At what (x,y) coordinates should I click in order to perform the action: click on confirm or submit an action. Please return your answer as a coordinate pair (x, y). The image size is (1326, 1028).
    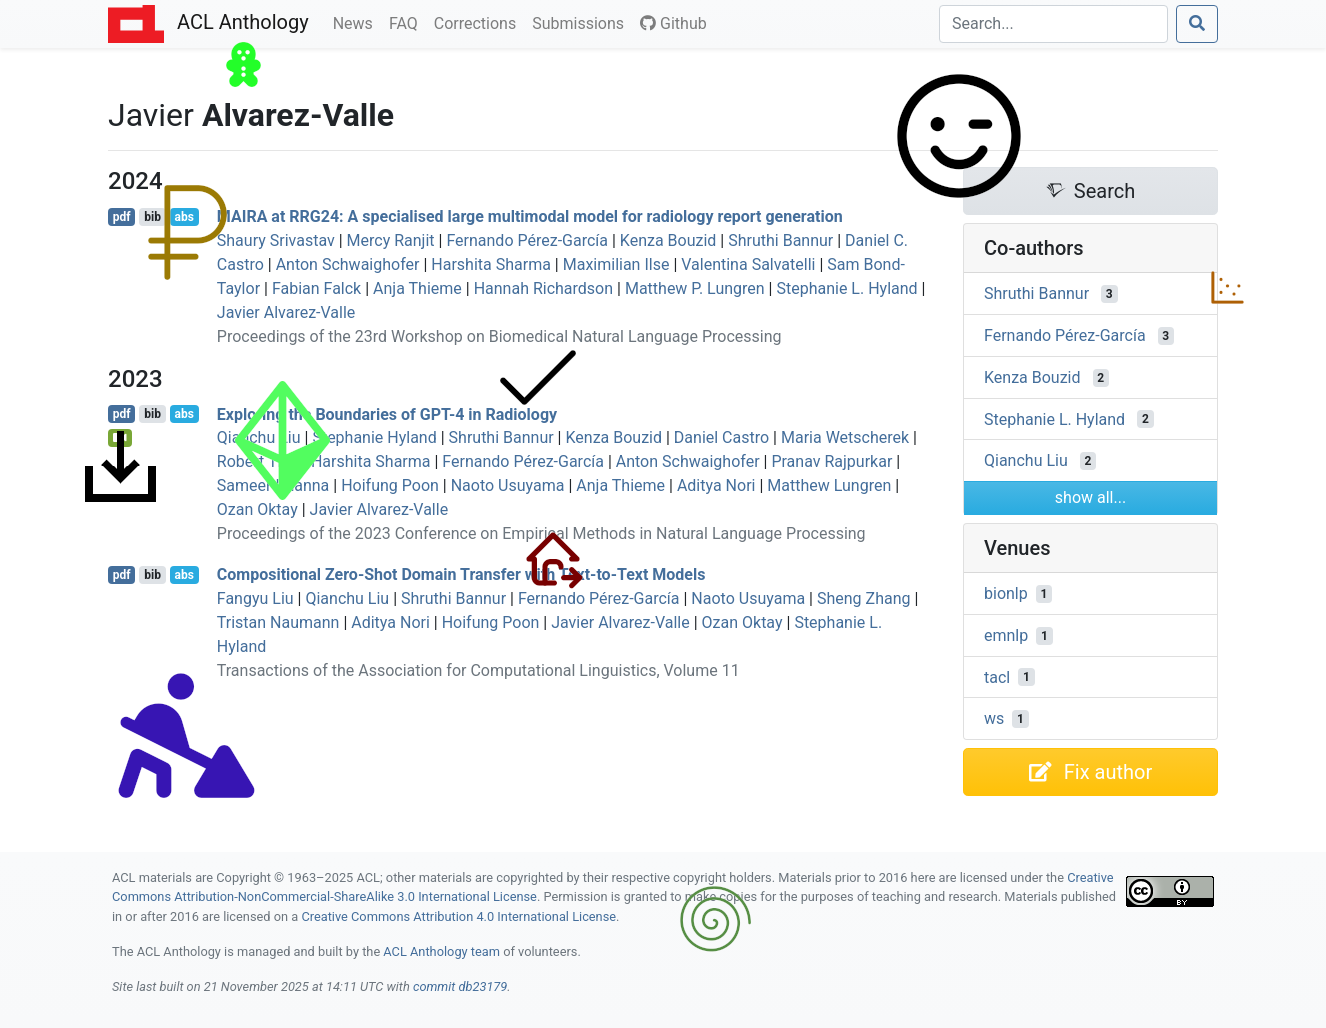
    Looking at the image, I should click on (536, 374).